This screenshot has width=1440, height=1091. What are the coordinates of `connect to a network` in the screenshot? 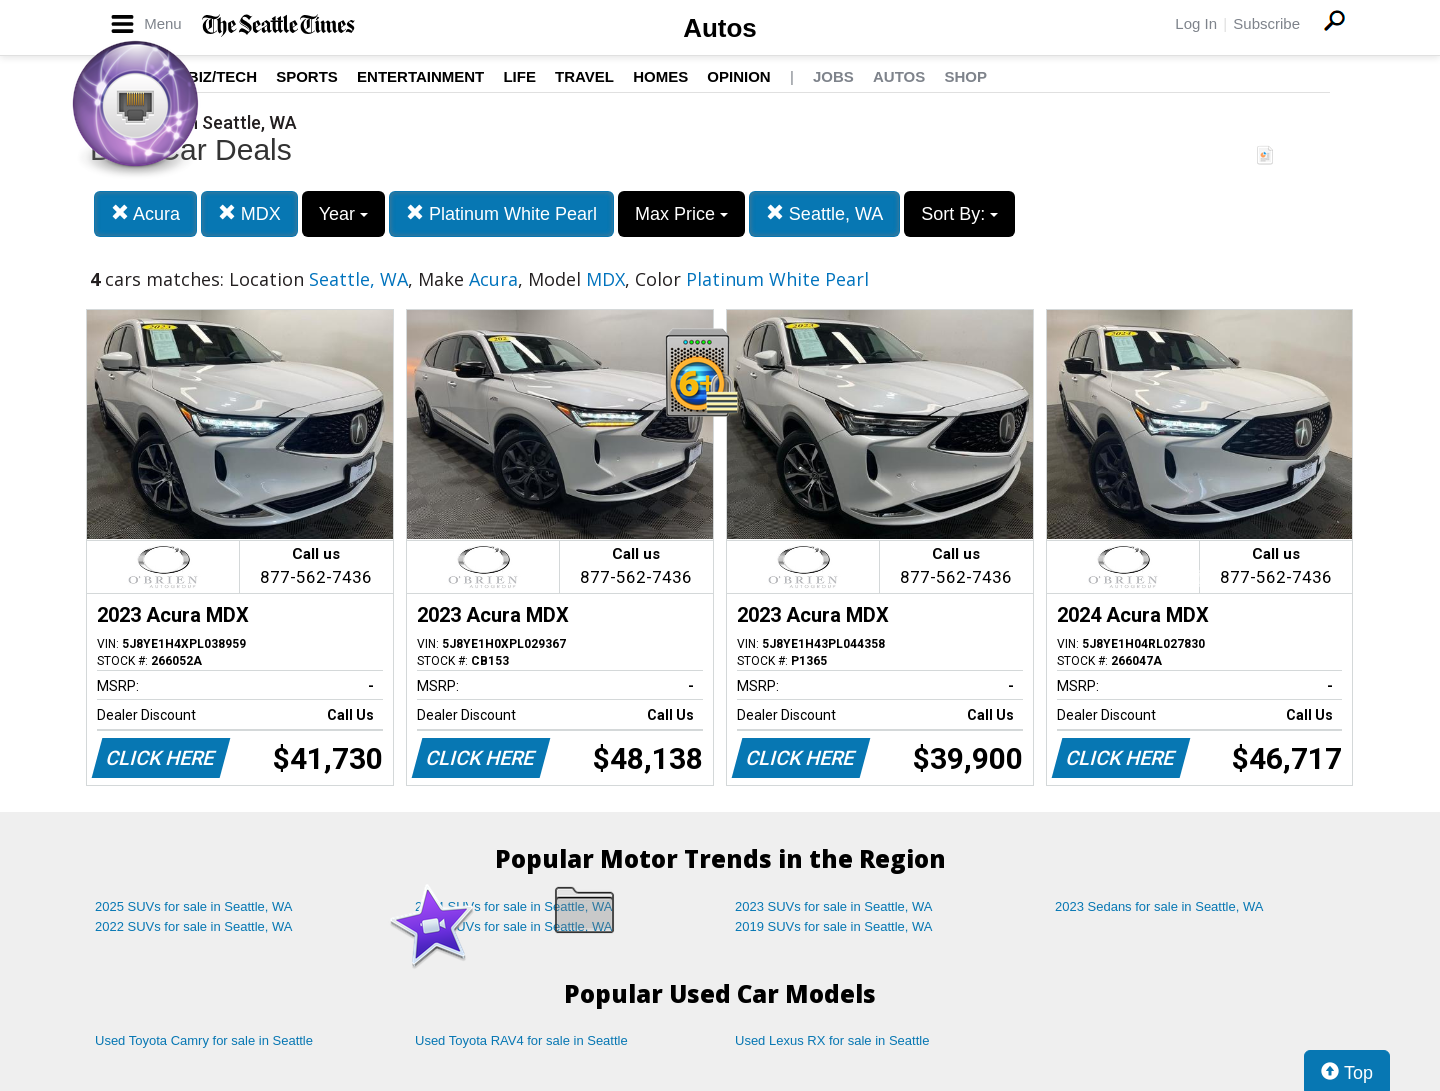 It's located at (136, 112).